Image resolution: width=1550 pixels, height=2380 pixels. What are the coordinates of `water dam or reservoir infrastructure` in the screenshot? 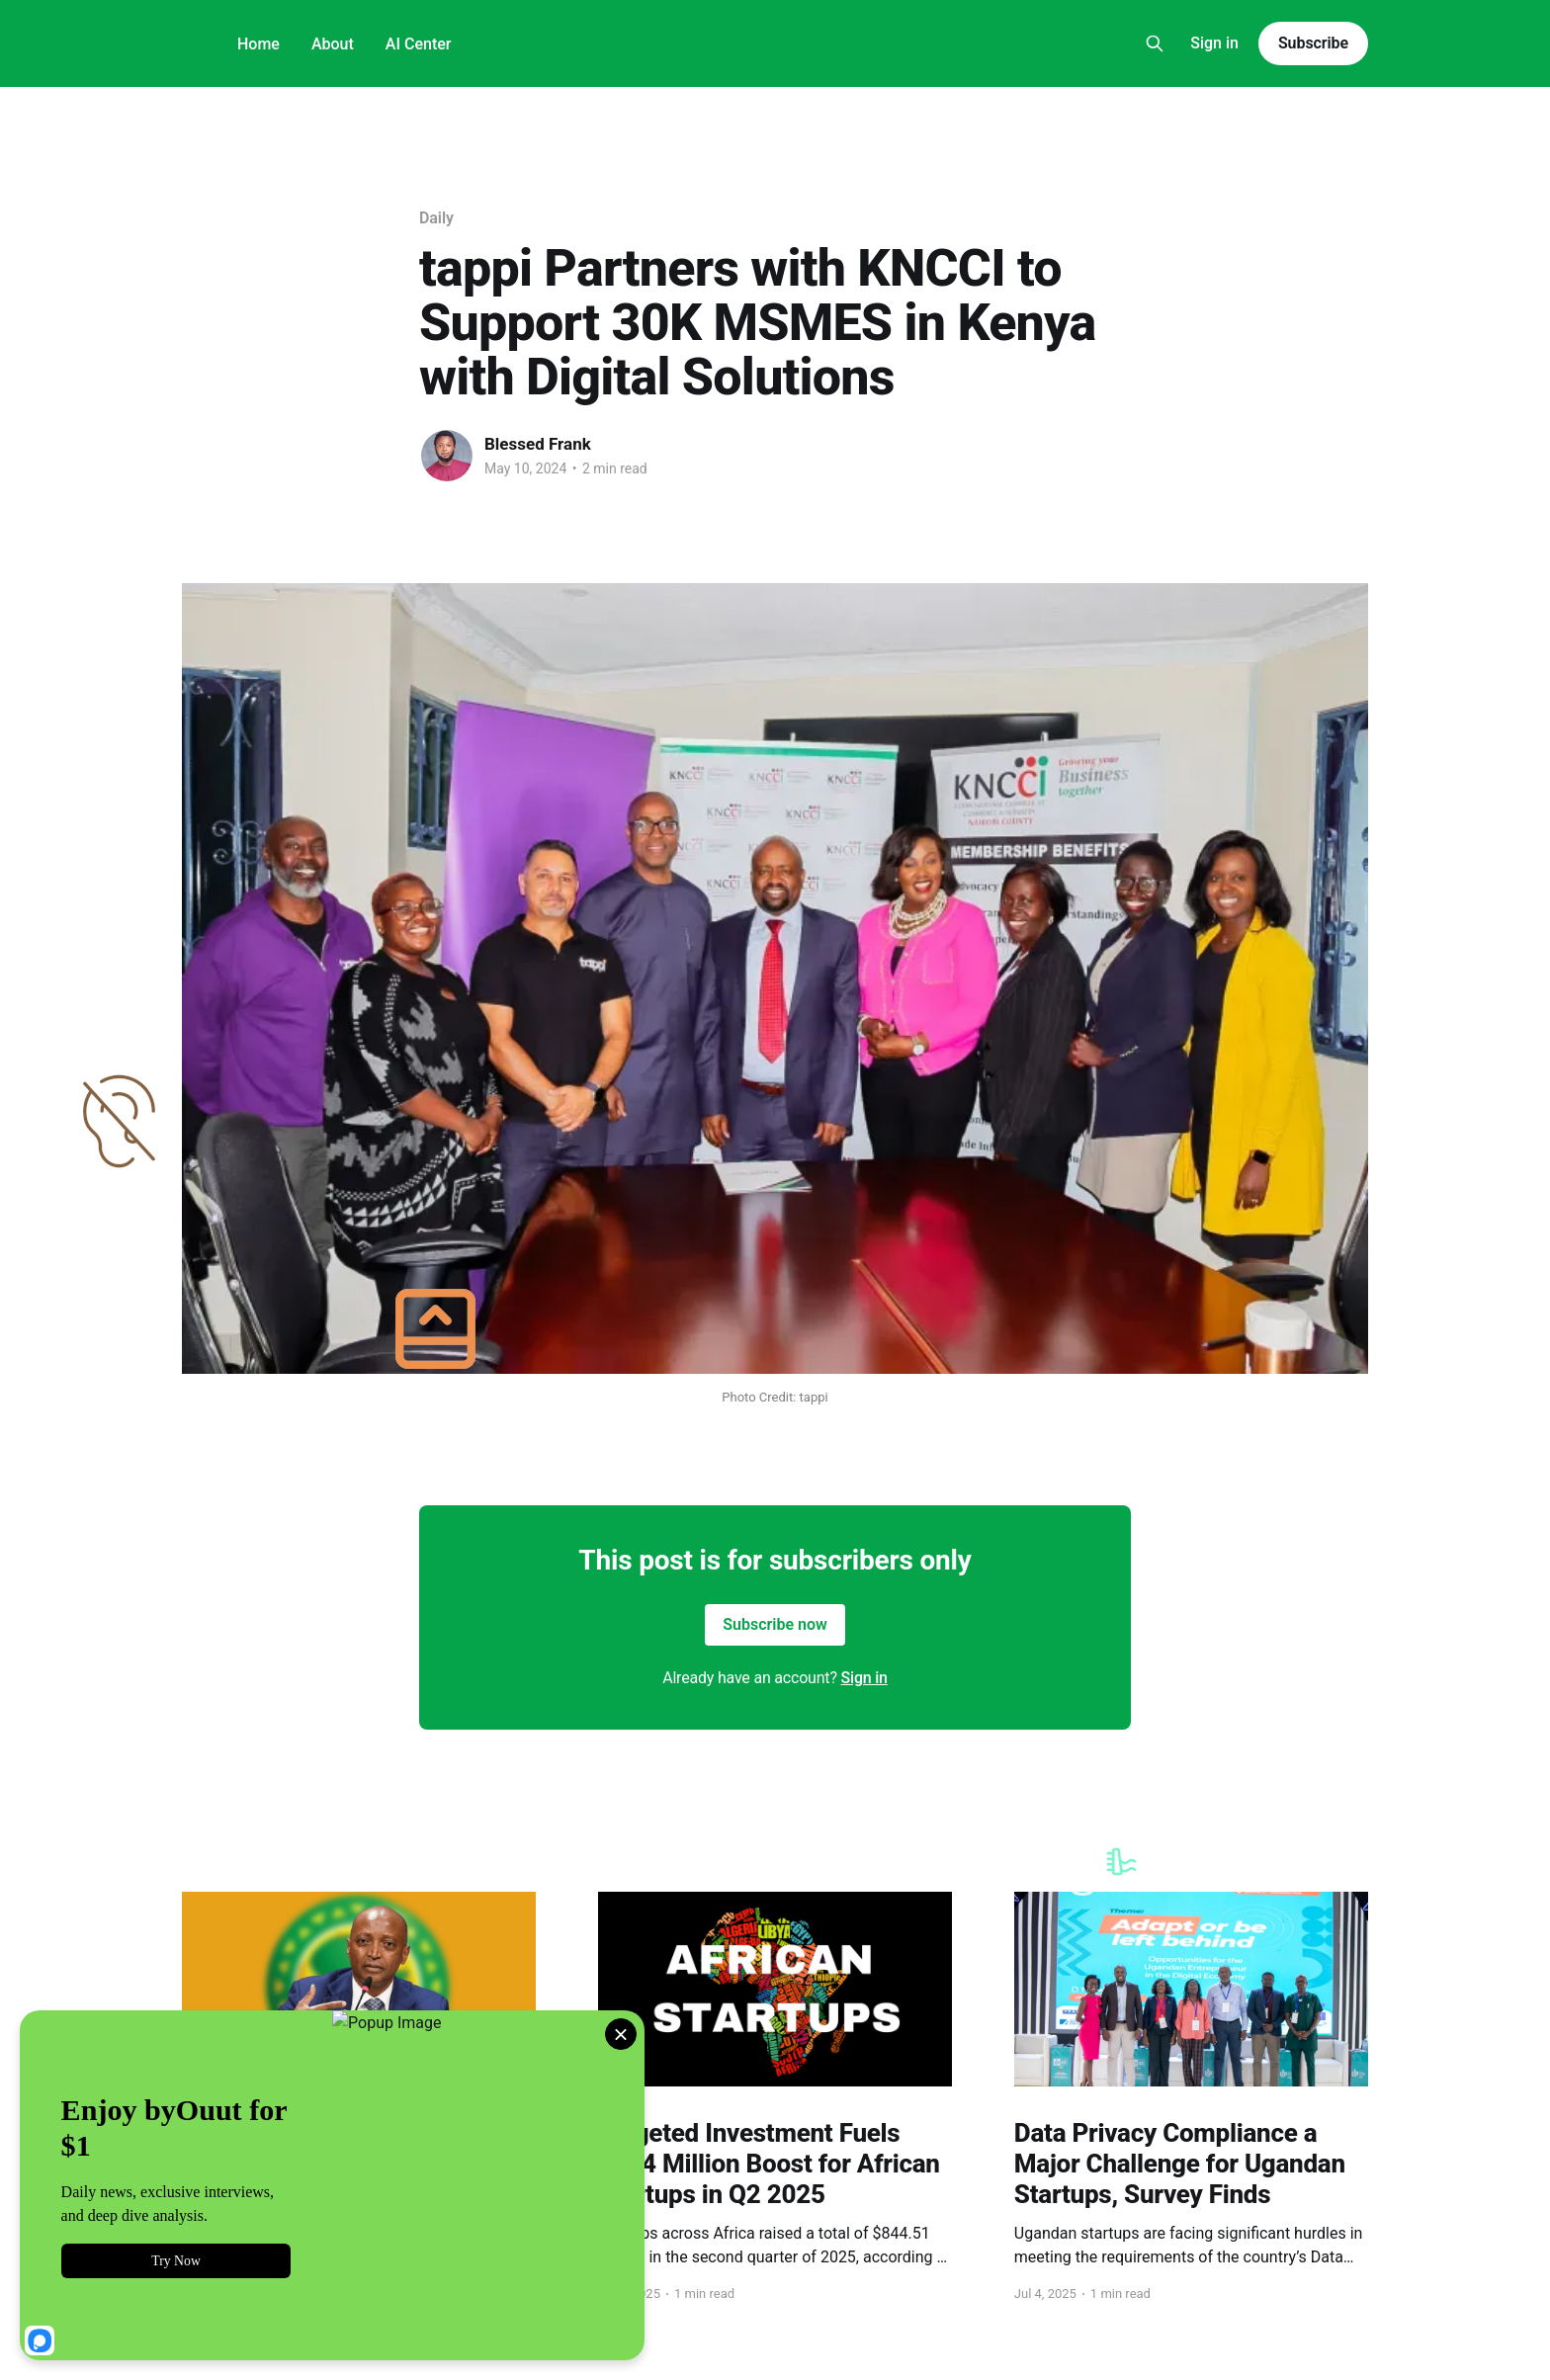 It's located at (1121, 1861).